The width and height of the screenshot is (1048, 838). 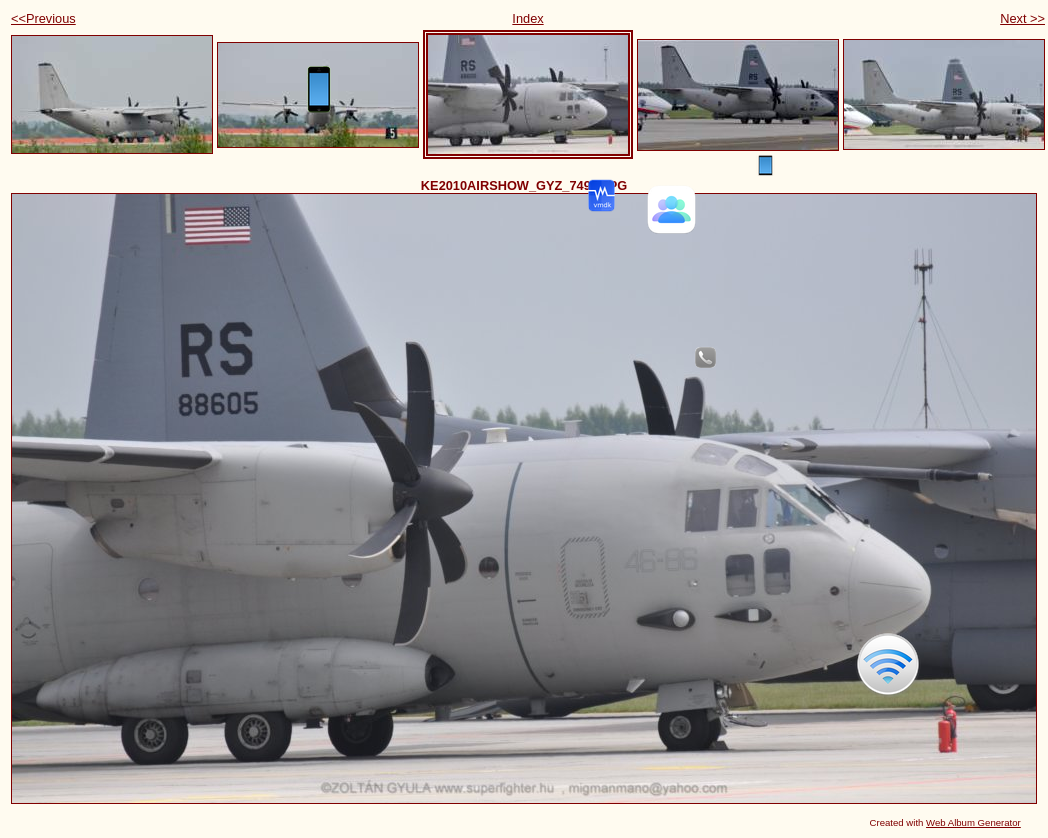 I want to click on open airport utility to manage wireless network settings, so click(x=888, y=664).